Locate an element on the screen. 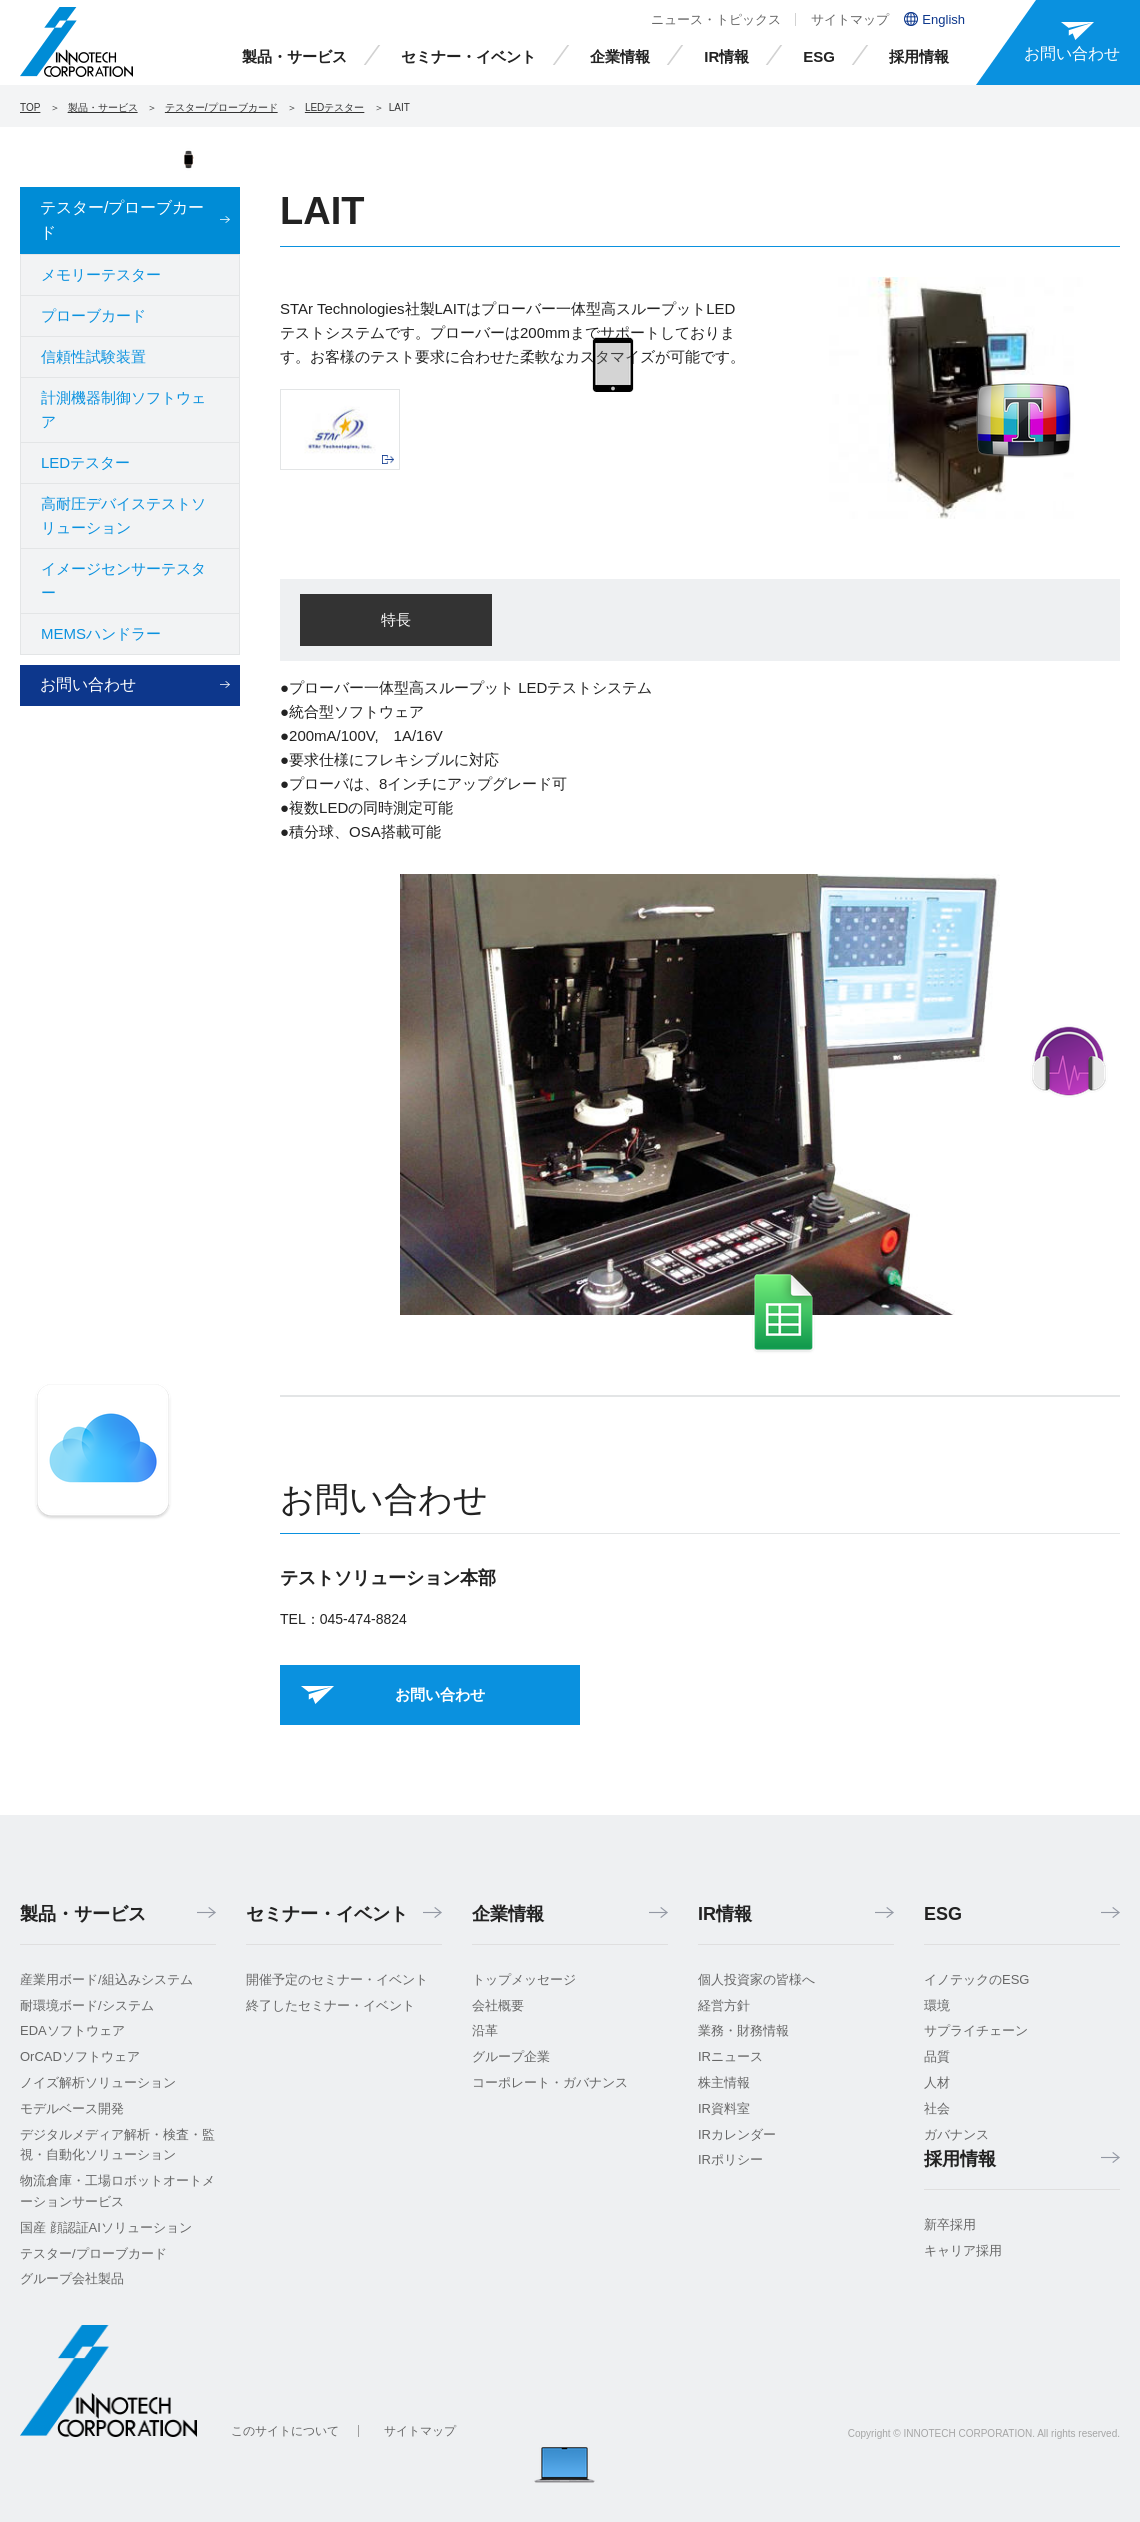 The image size is (1140, 2522). manage connected Apple Watch device is located at coordinates (188, 159).